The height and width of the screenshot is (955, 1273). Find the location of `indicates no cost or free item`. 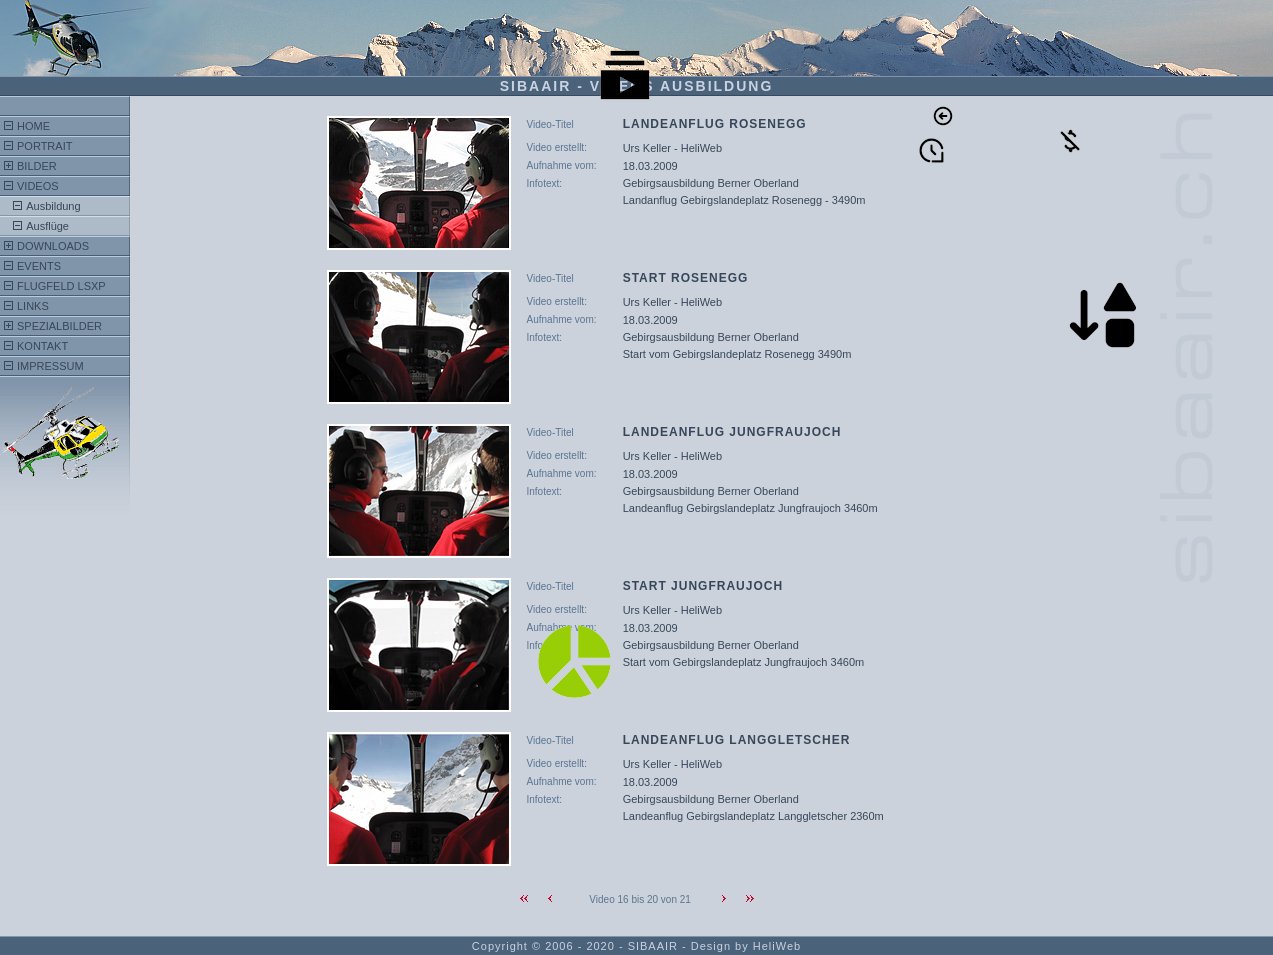

indicates no cost or free item is located at coordinates (1070, 141).